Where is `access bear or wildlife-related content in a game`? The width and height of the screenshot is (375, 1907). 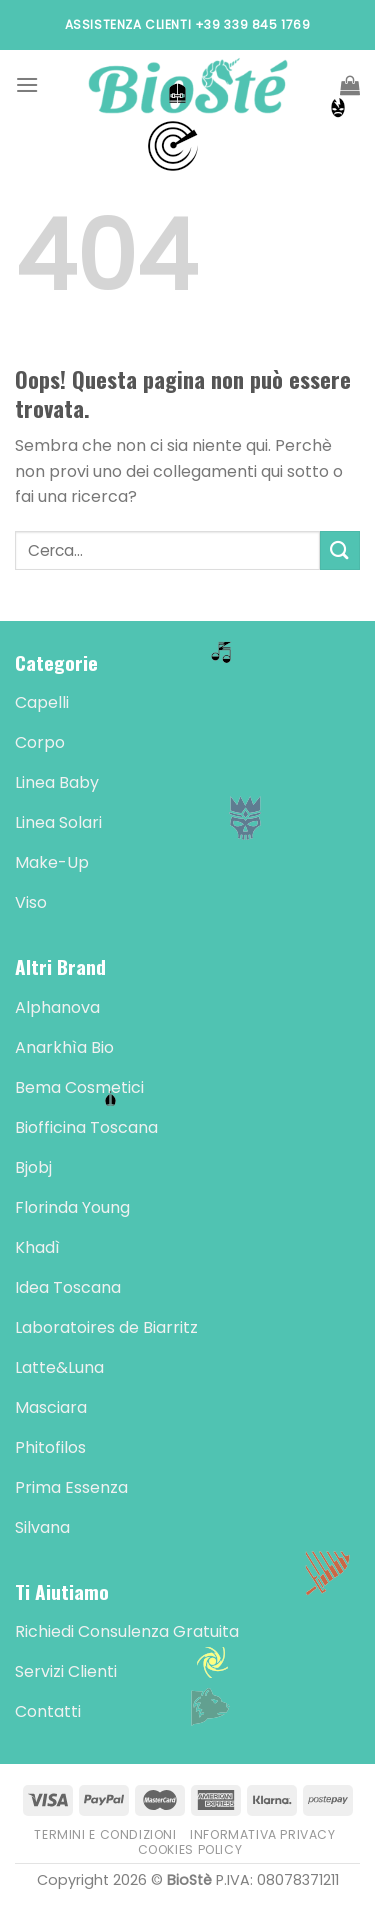
access bear or wildlife-related content in a game is located at coordinates (212, 1707).